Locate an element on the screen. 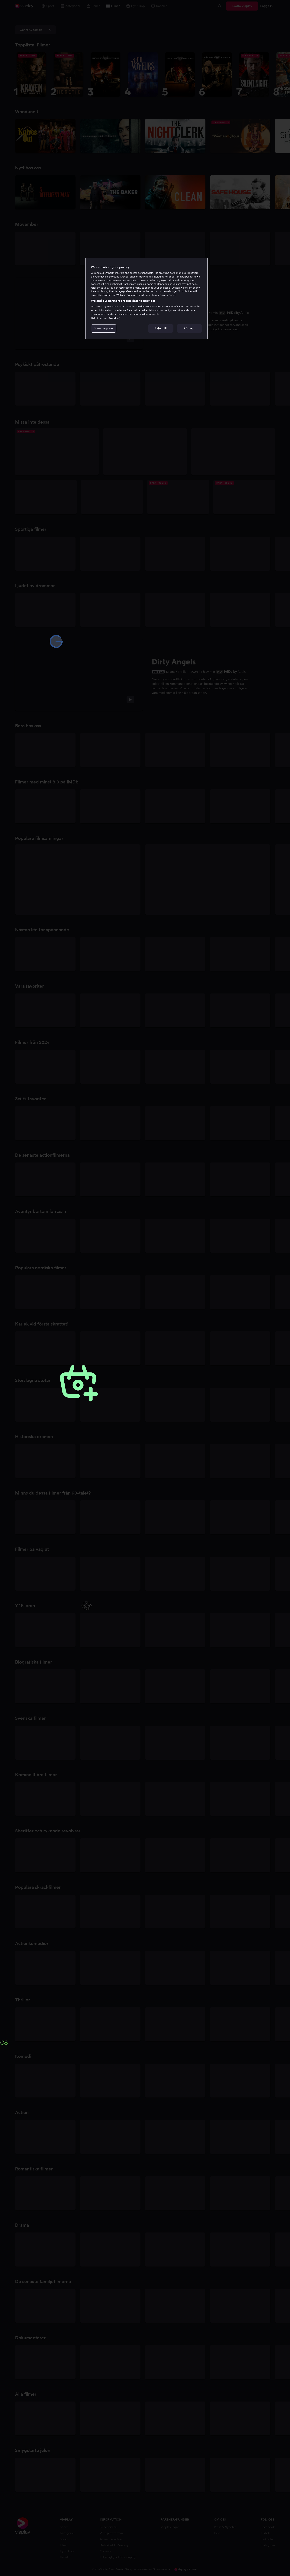 The width and height of the screenshot is (290, 2576). sign in with Google is located at coordinates (56, 641).